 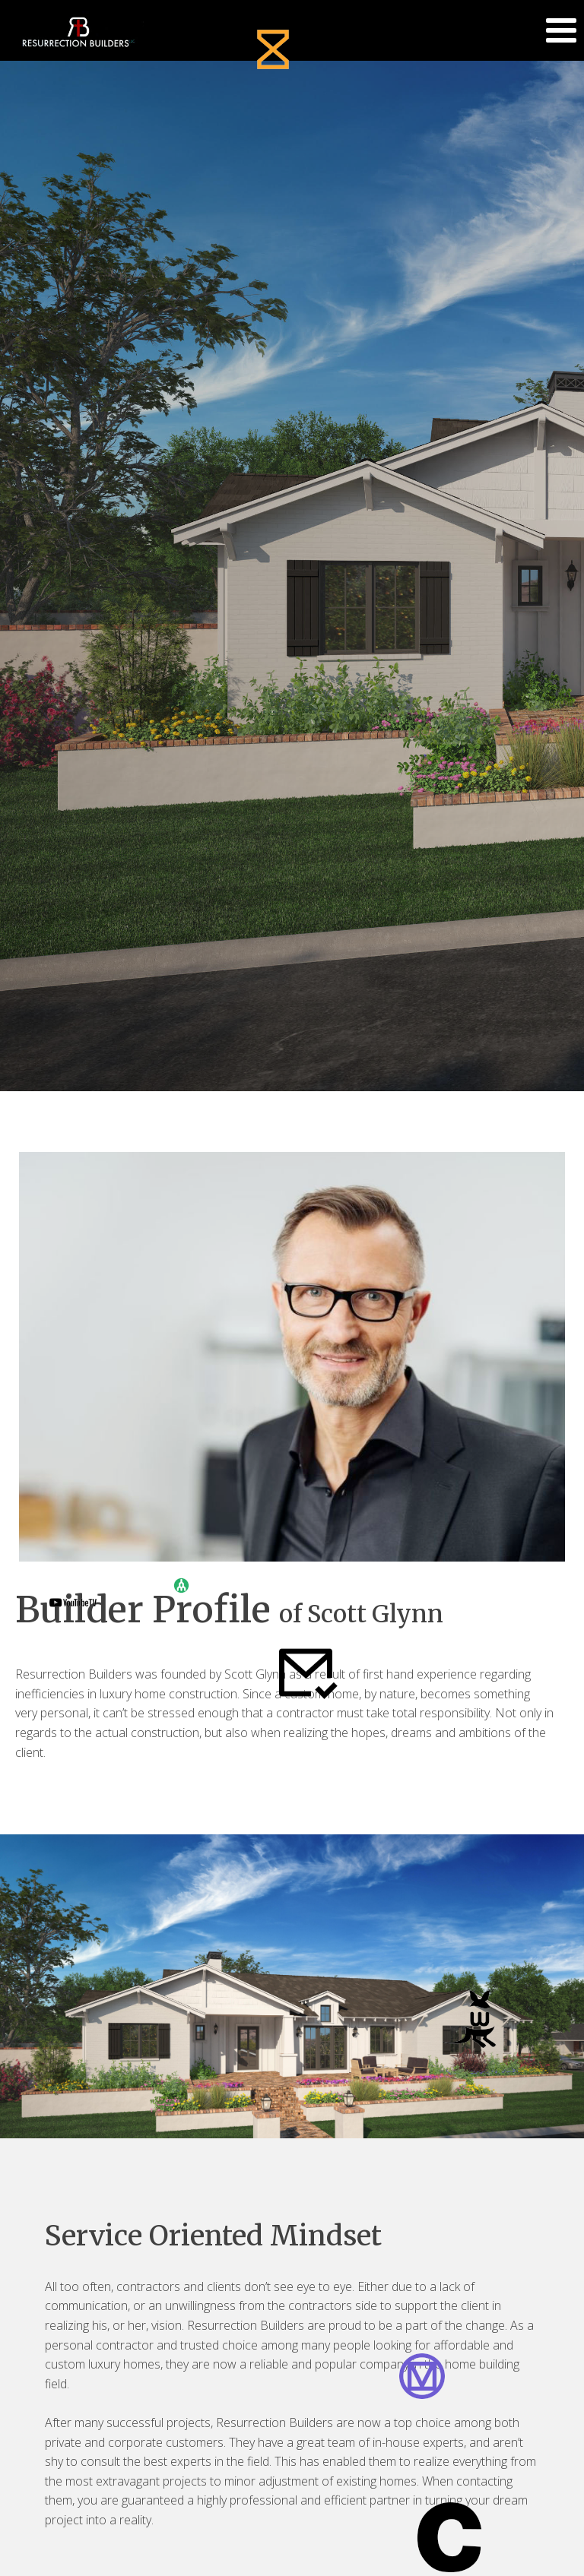 What do you see at coordinates (306, 1673) in the screenshot?
I see `email successfully sent or delivered` at bounding box center [306, 1673].